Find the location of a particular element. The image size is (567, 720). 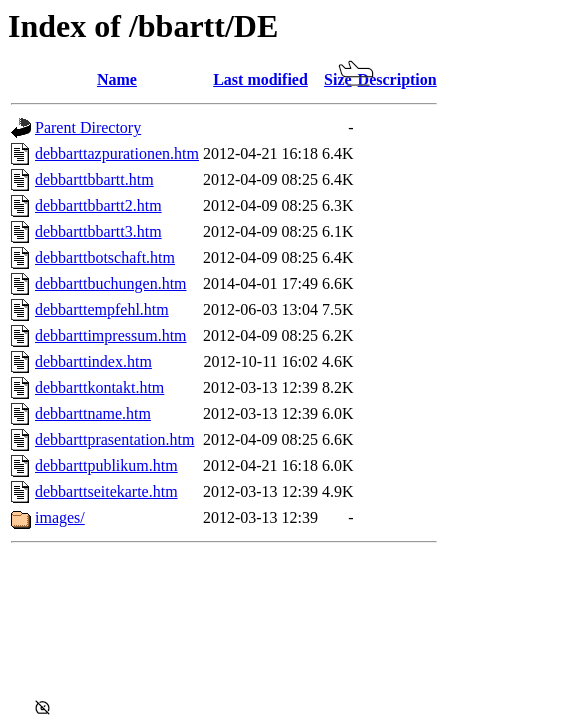

dashboard view is disabled or unavailable is located at coordinates (42, 707).